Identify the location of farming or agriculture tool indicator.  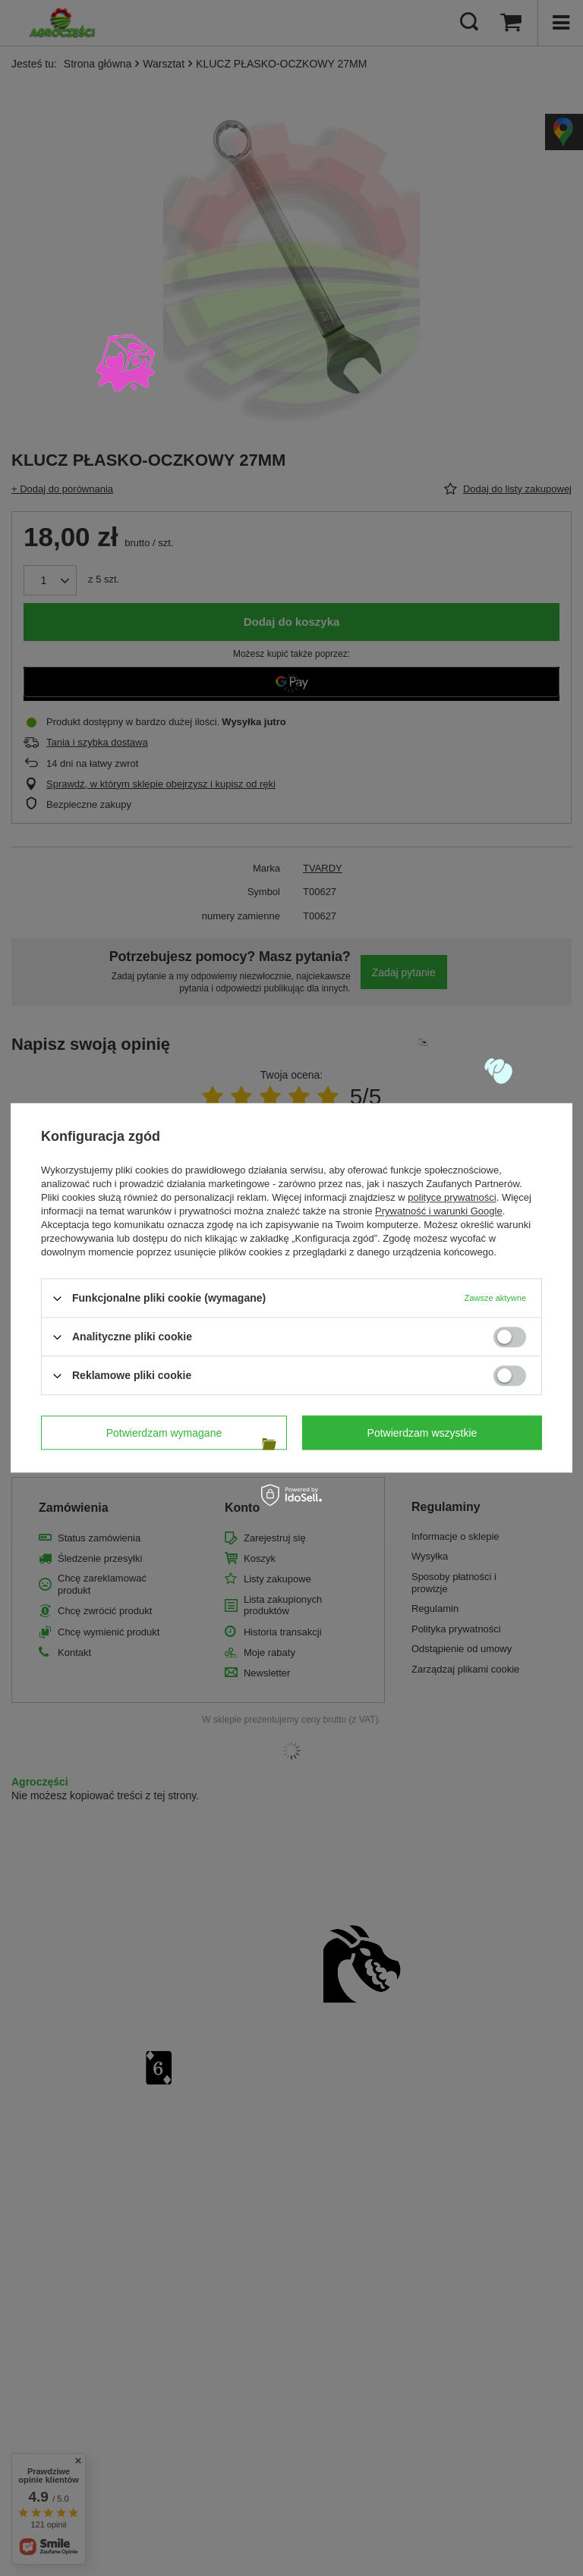
(423, 1040).